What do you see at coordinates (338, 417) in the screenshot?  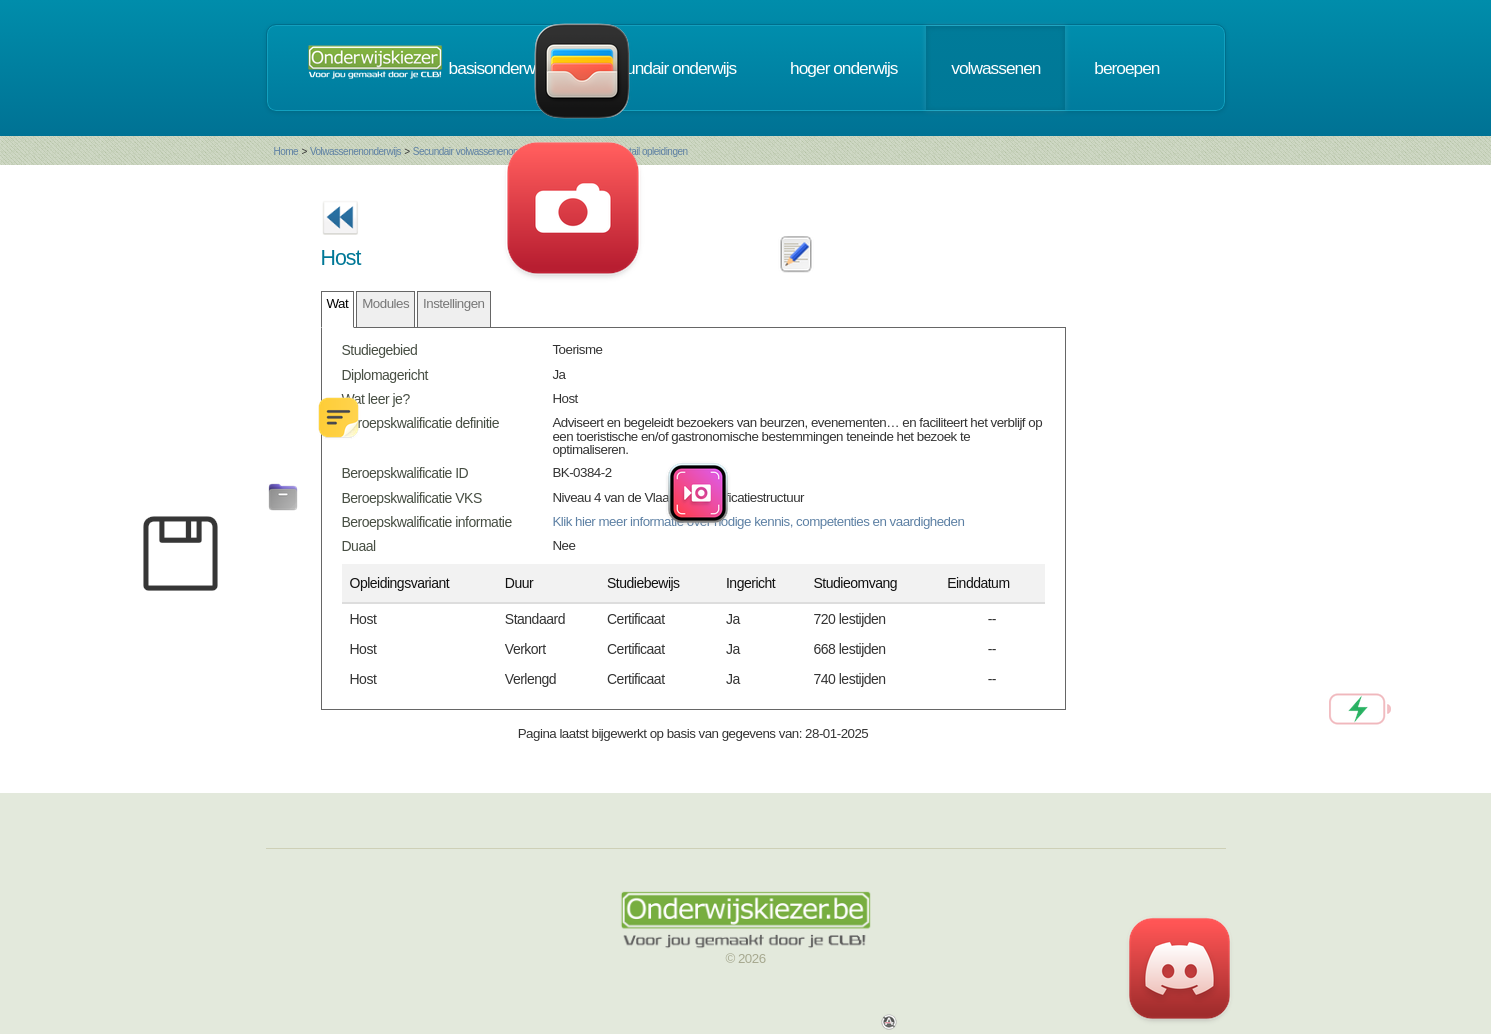 I see `open the stickies app for quick notes` at bounding box center [338, 417].